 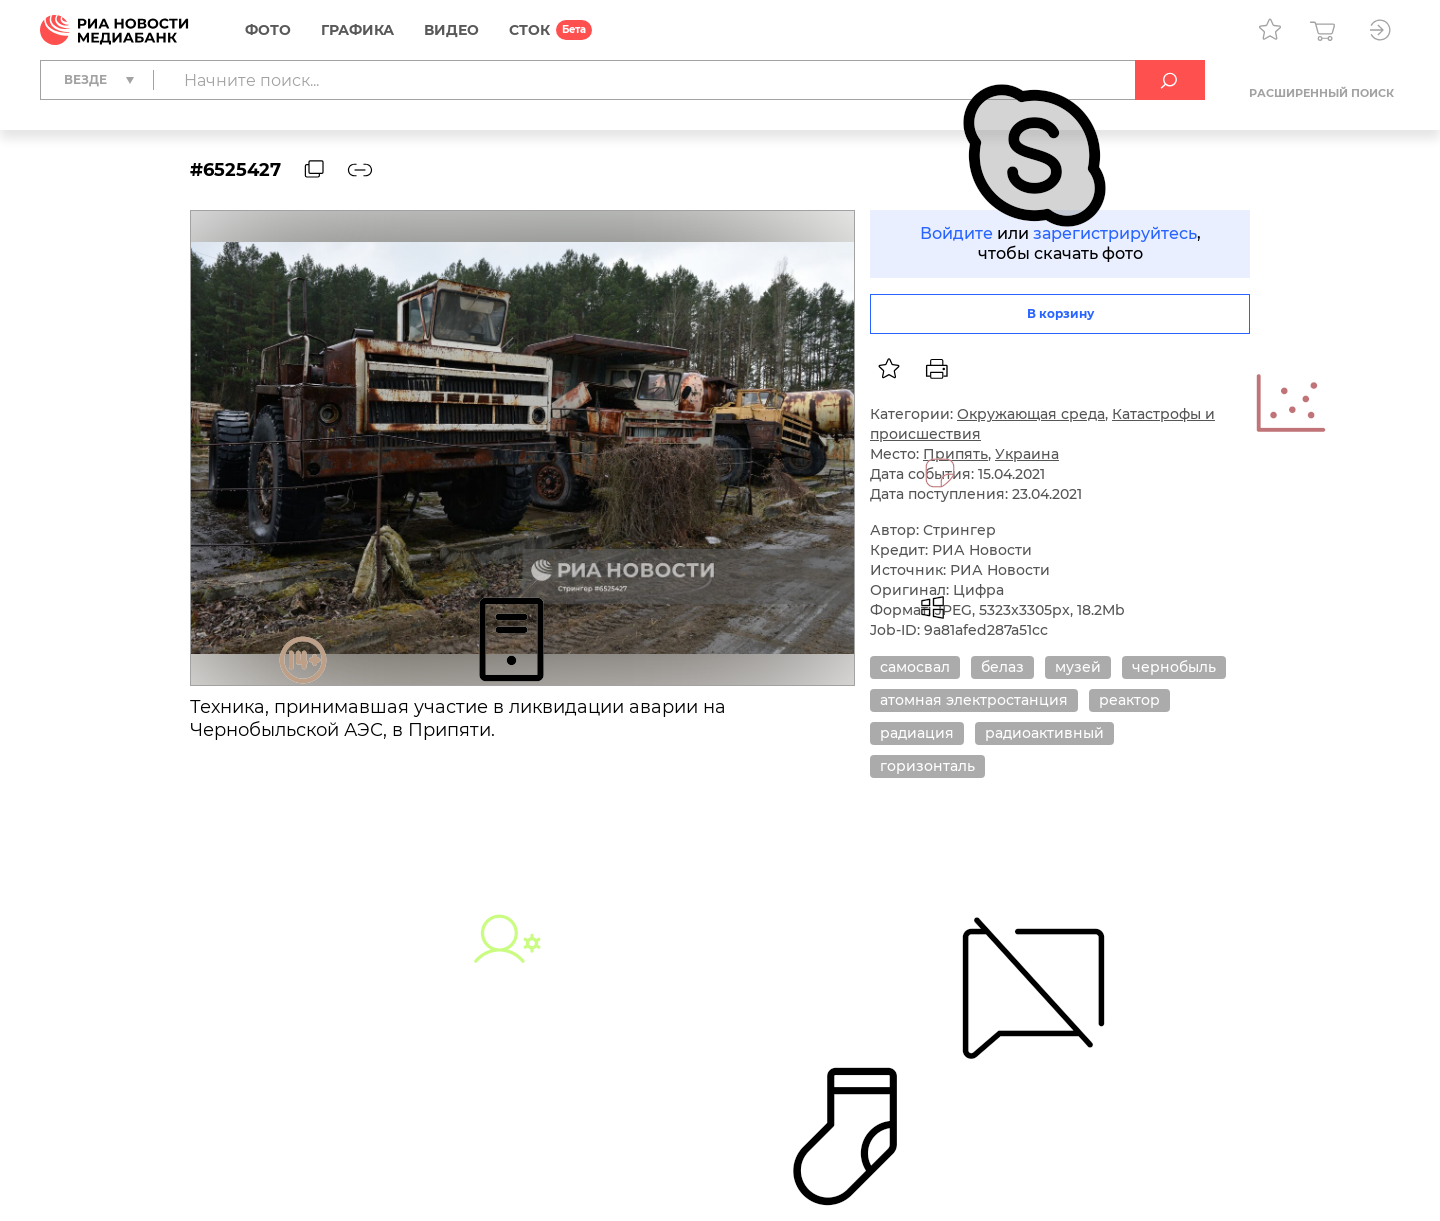 What do you see at coordinates (511, 639) in the screenshot?
I see `access server or desktop computer settings` at bounding box center [511, 639].